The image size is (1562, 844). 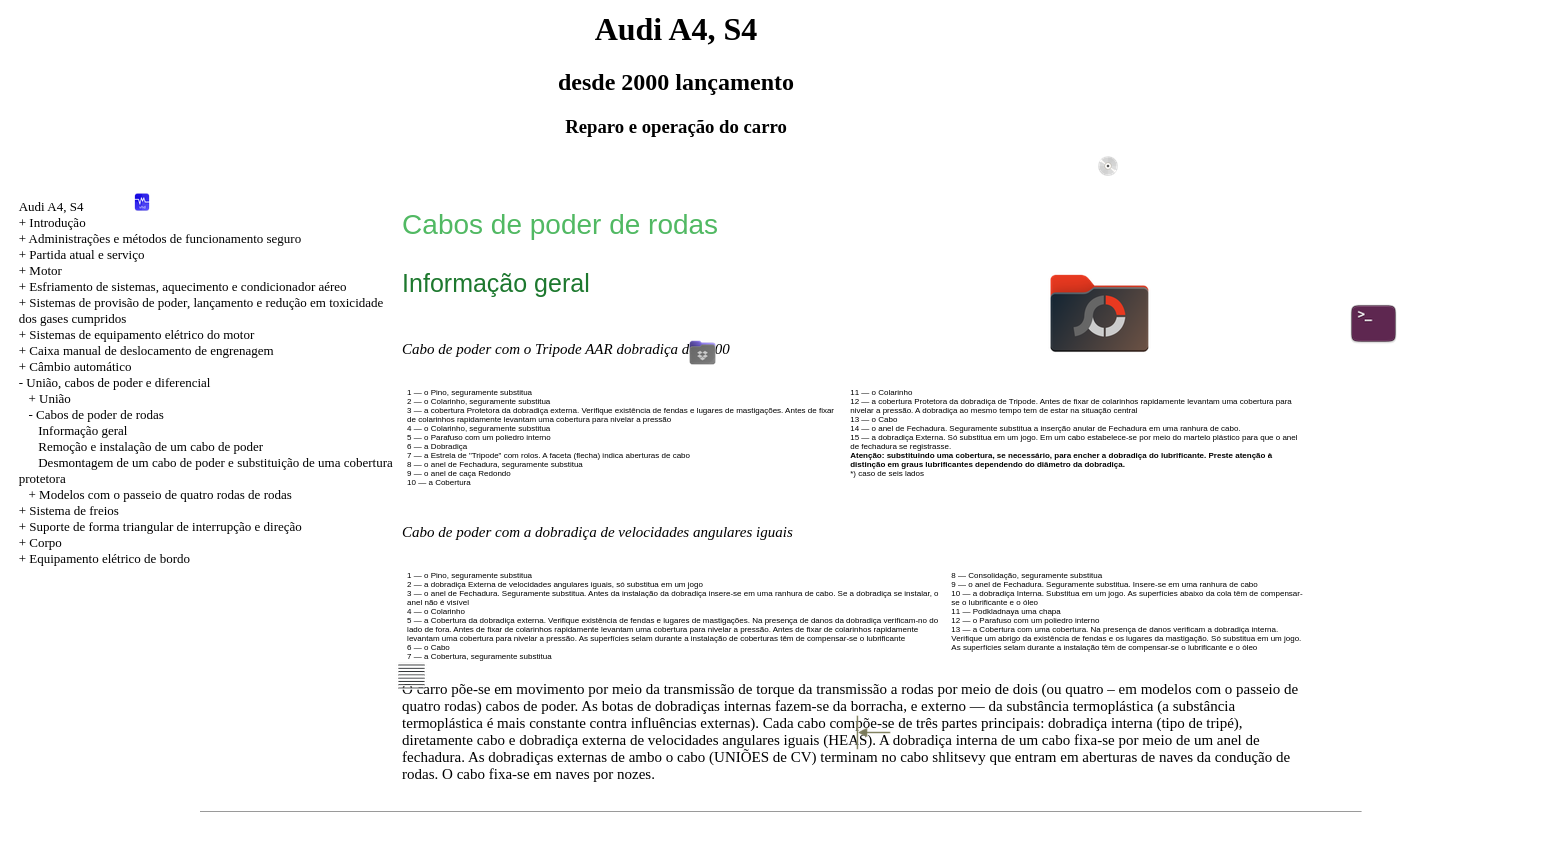 I want to click on virtualbox virtual hard disk file, so click(x=142, y=202).